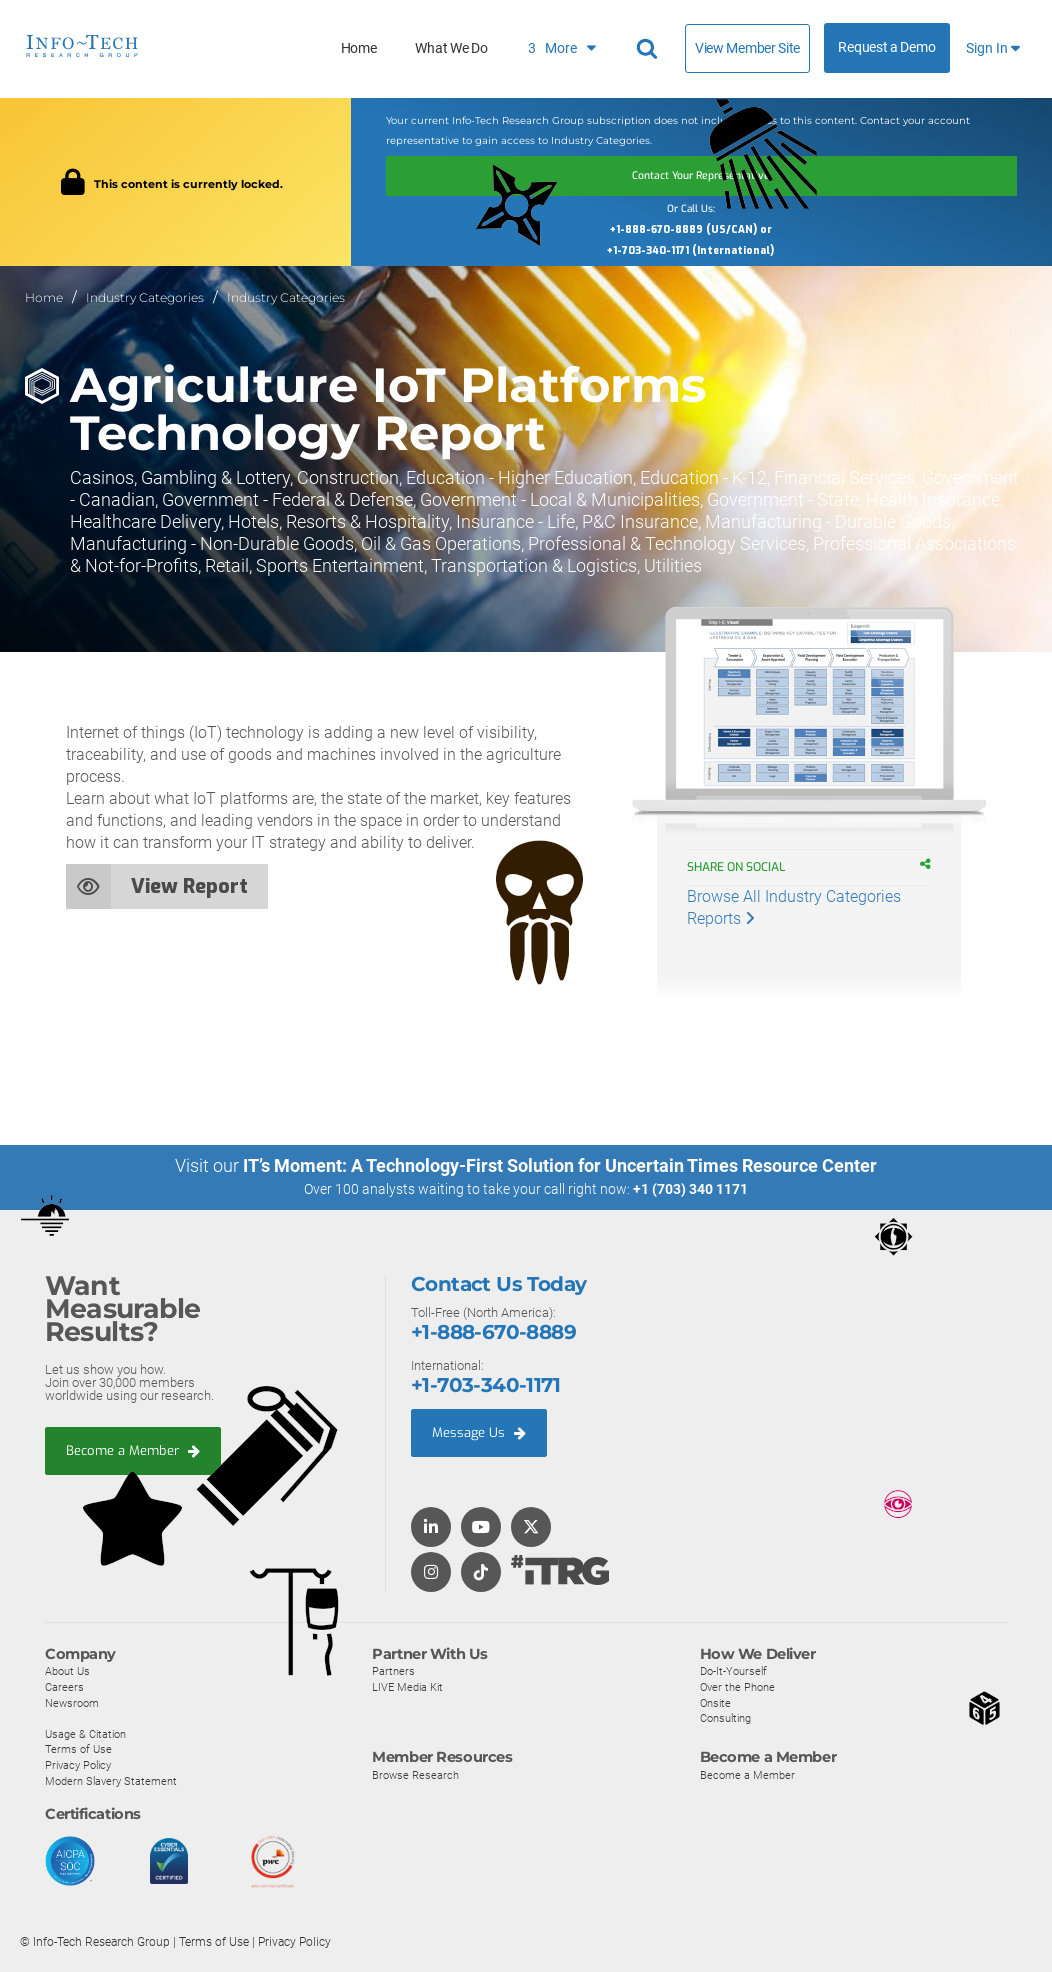 Image resolution: width=1052 pixels, height=1972 pixels. I want to click on access medical or health-related features, so click(299, 1617).